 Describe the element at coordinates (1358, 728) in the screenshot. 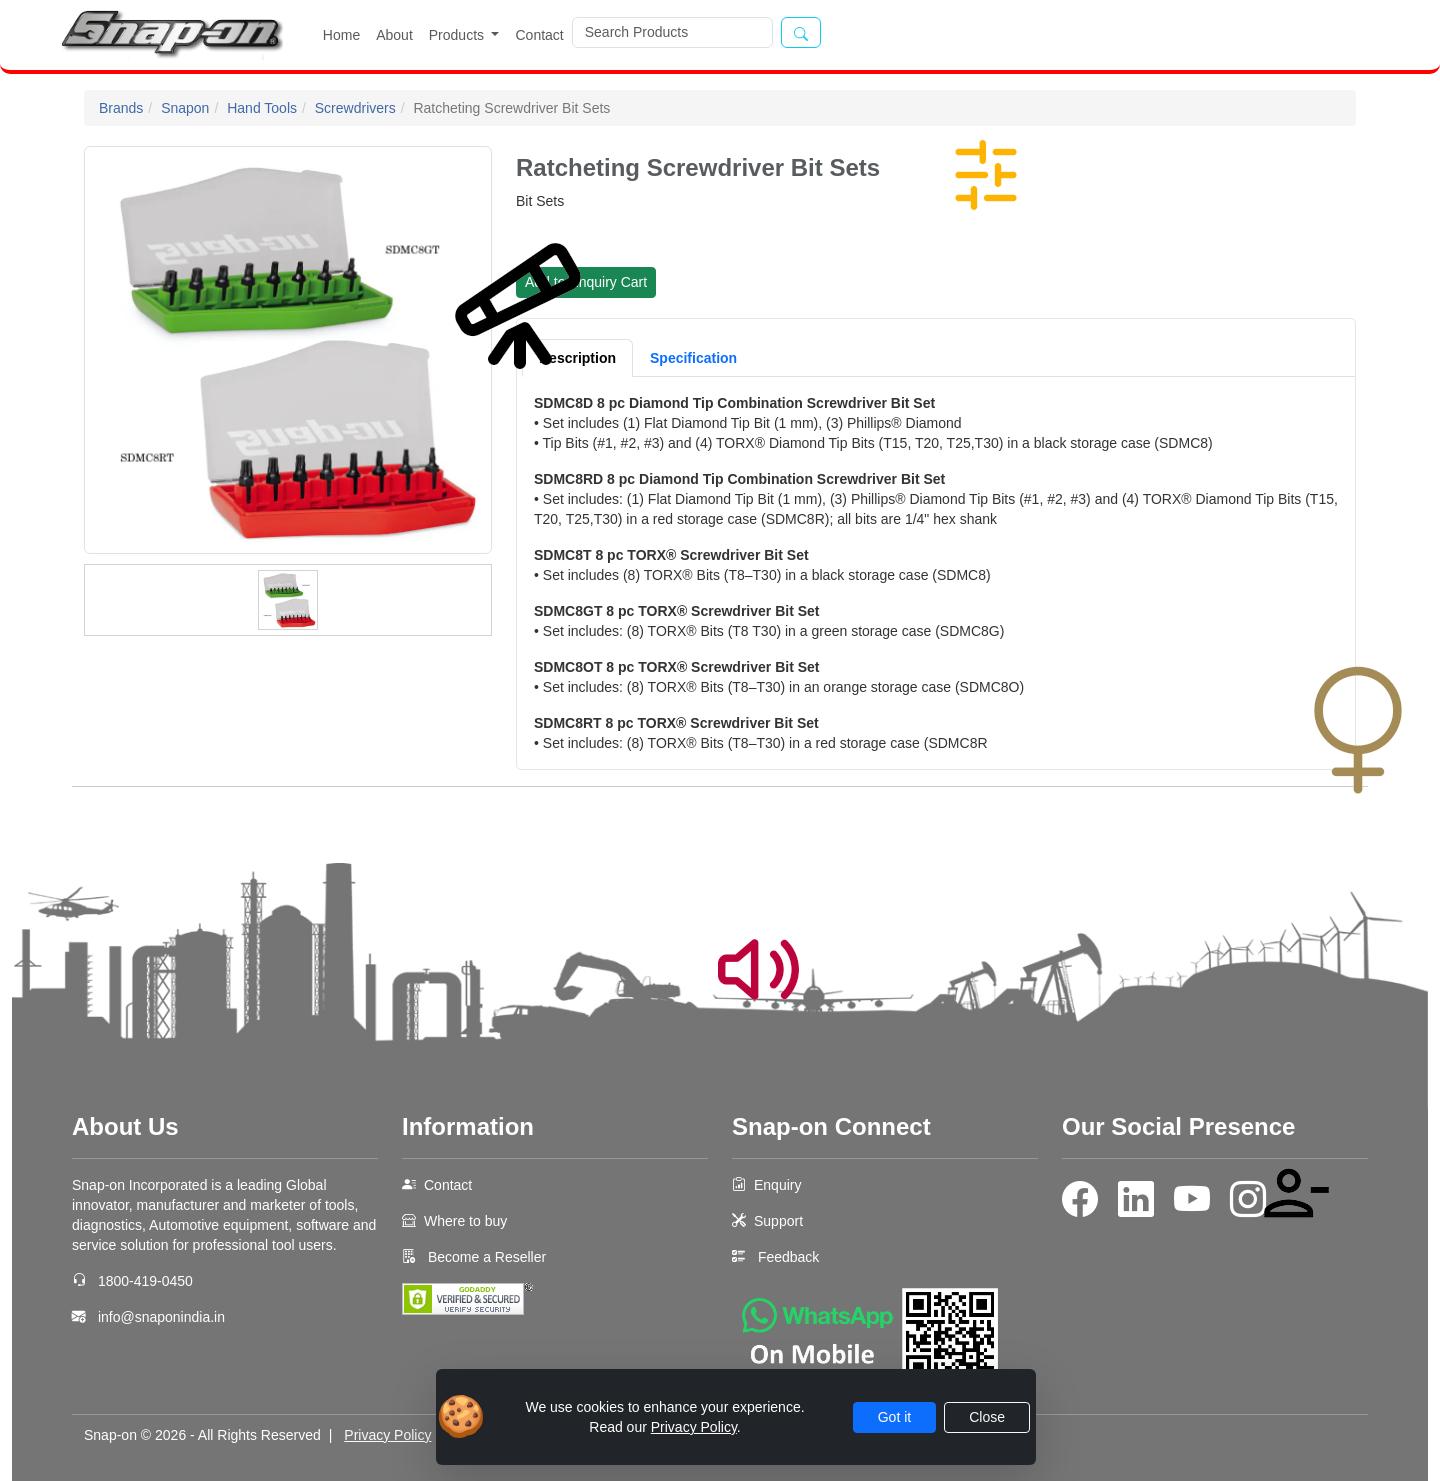

I see `indicates female gender option` at that location.